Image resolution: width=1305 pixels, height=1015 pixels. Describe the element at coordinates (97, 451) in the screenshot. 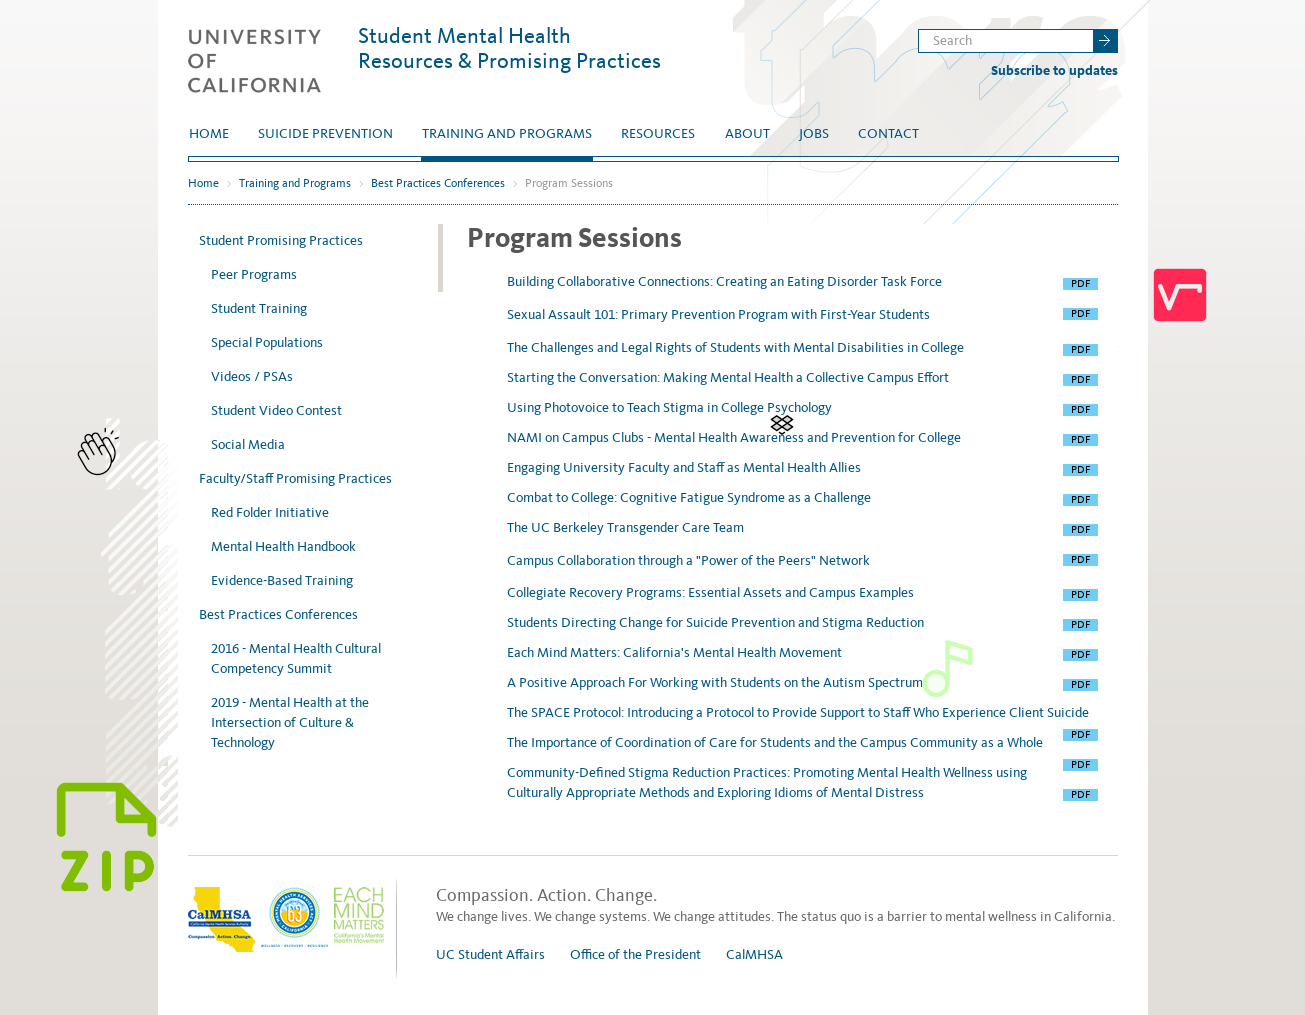

I see `applaud or show appreciation for content` at that location.